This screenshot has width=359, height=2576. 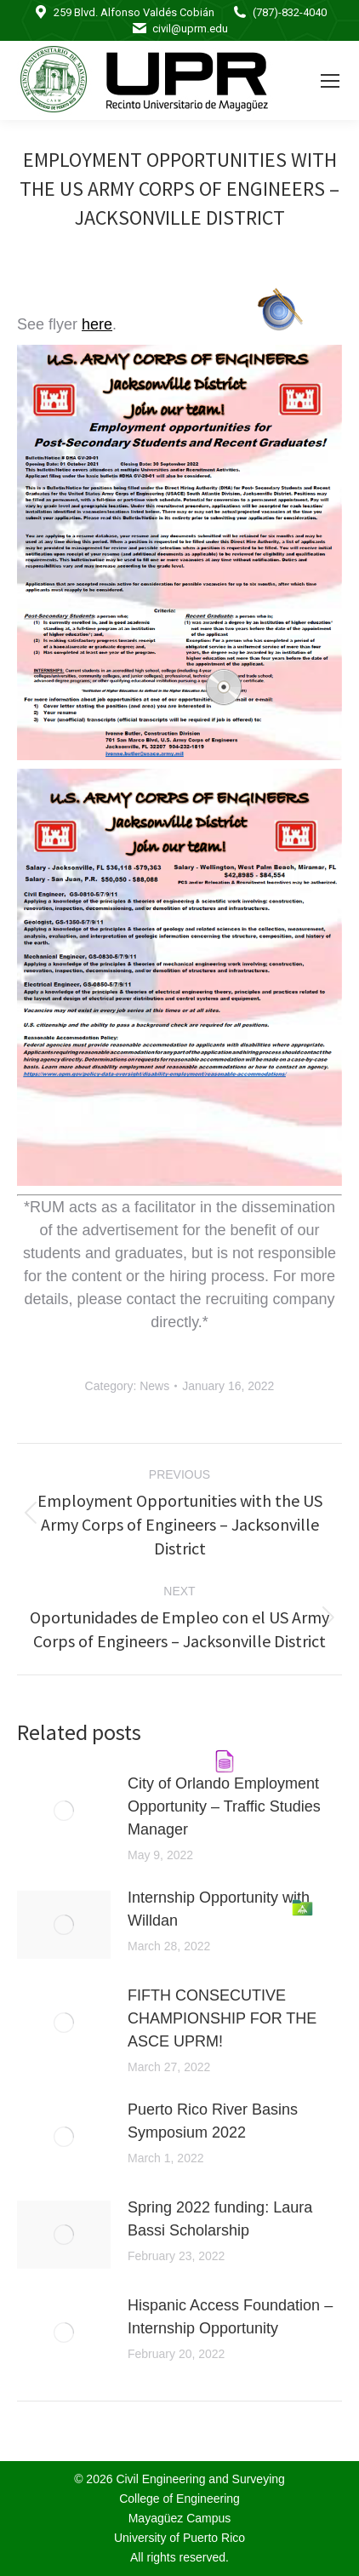 I want to click on sync services application icon, so click(x=280, y=308).